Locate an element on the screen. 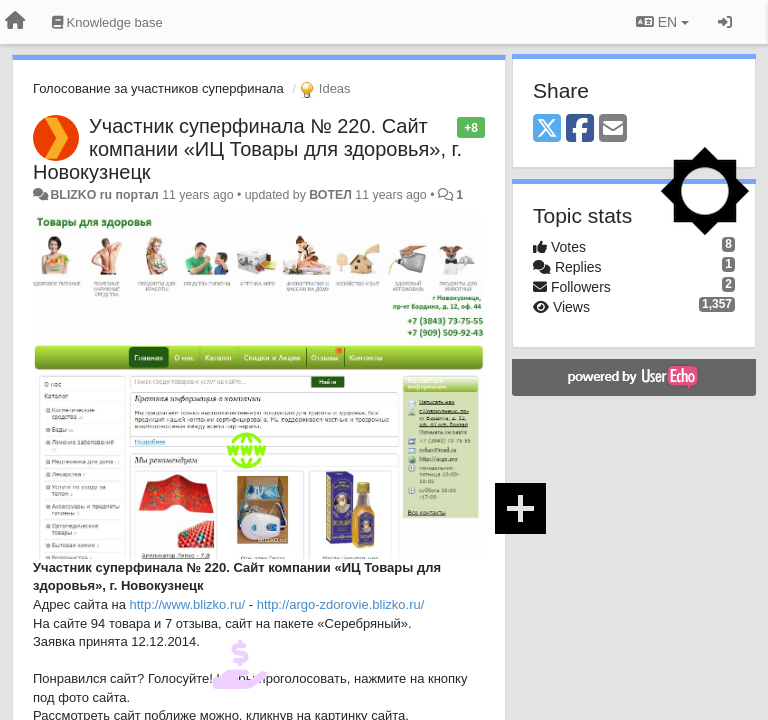 This screenshot has height=720, width=768. add a new item or content is located at coordinates (520, 508).